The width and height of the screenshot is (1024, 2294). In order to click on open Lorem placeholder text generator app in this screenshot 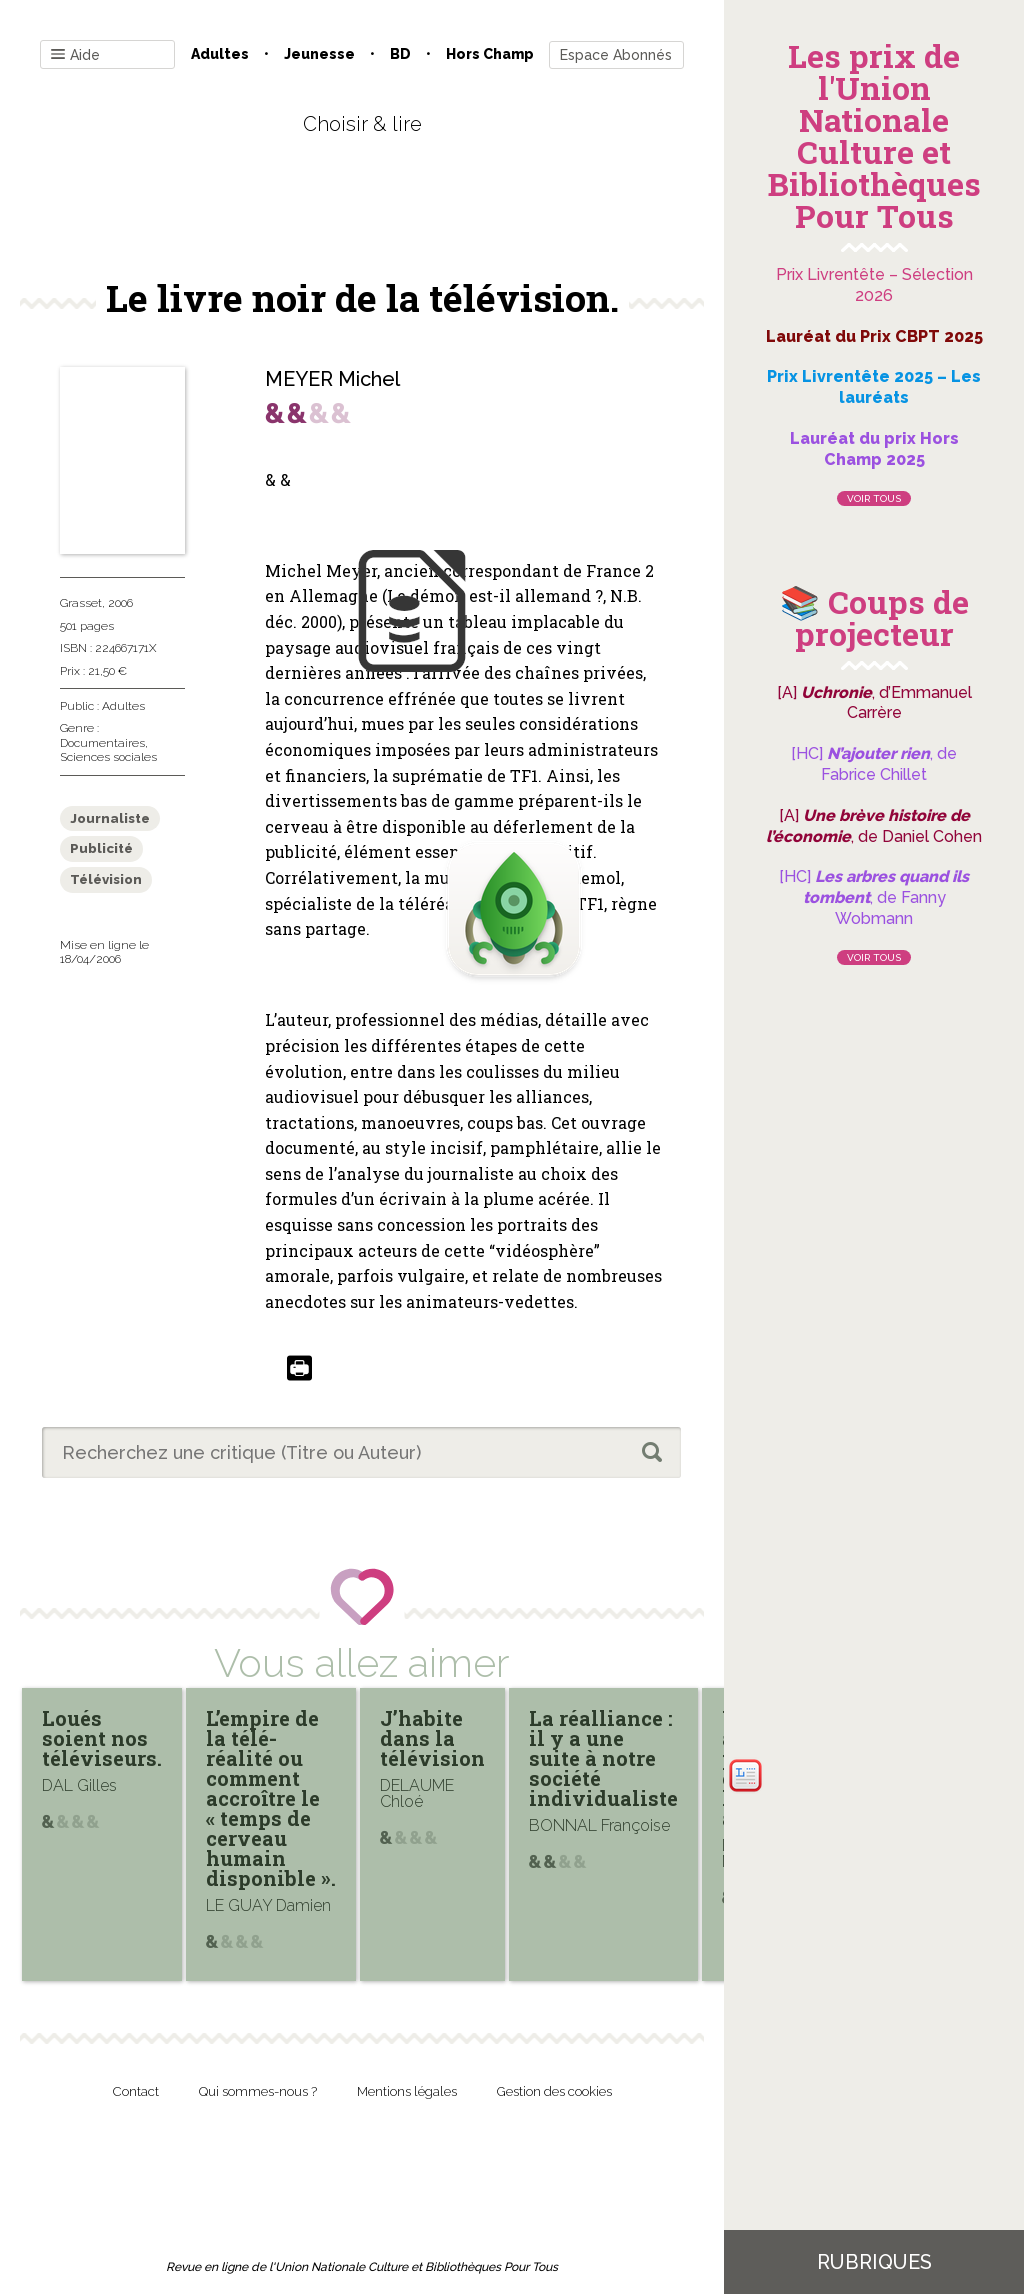, I will do `click(745, 1775)`.